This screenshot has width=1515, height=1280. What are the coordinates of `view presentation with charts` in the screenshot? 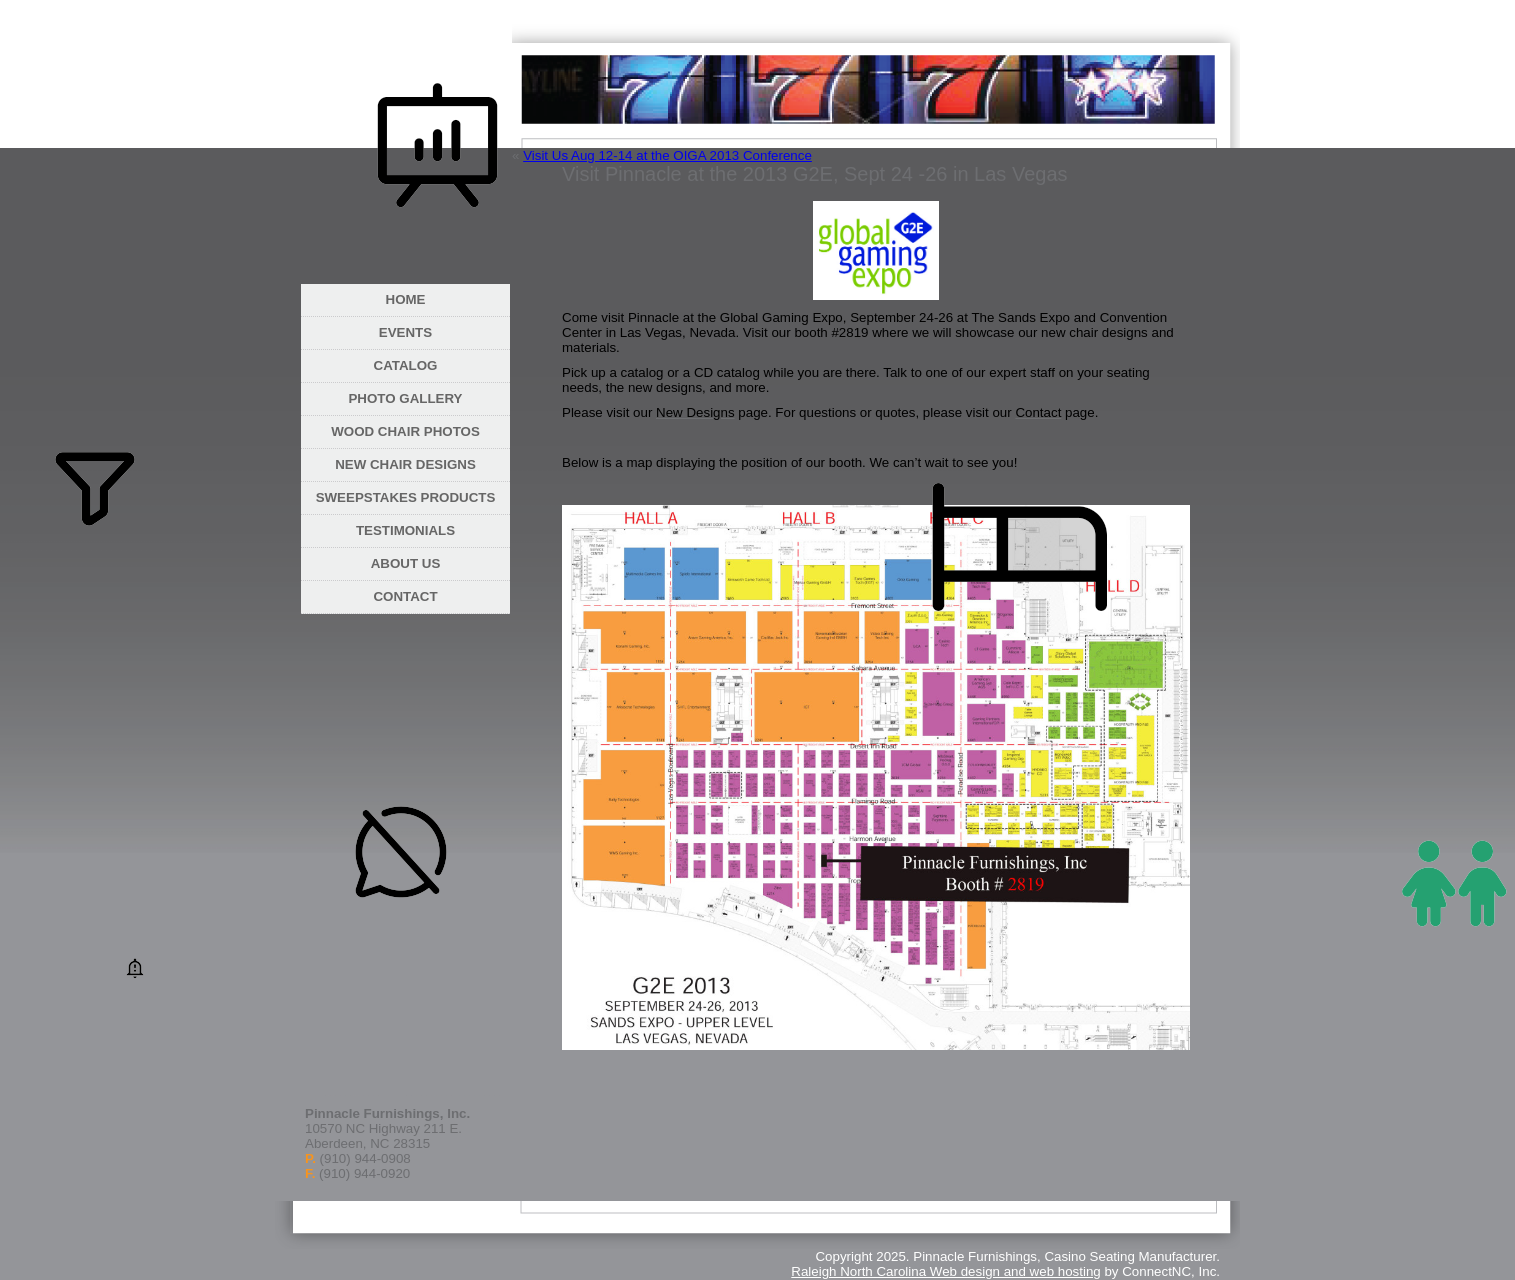 It's located at (437, 147).